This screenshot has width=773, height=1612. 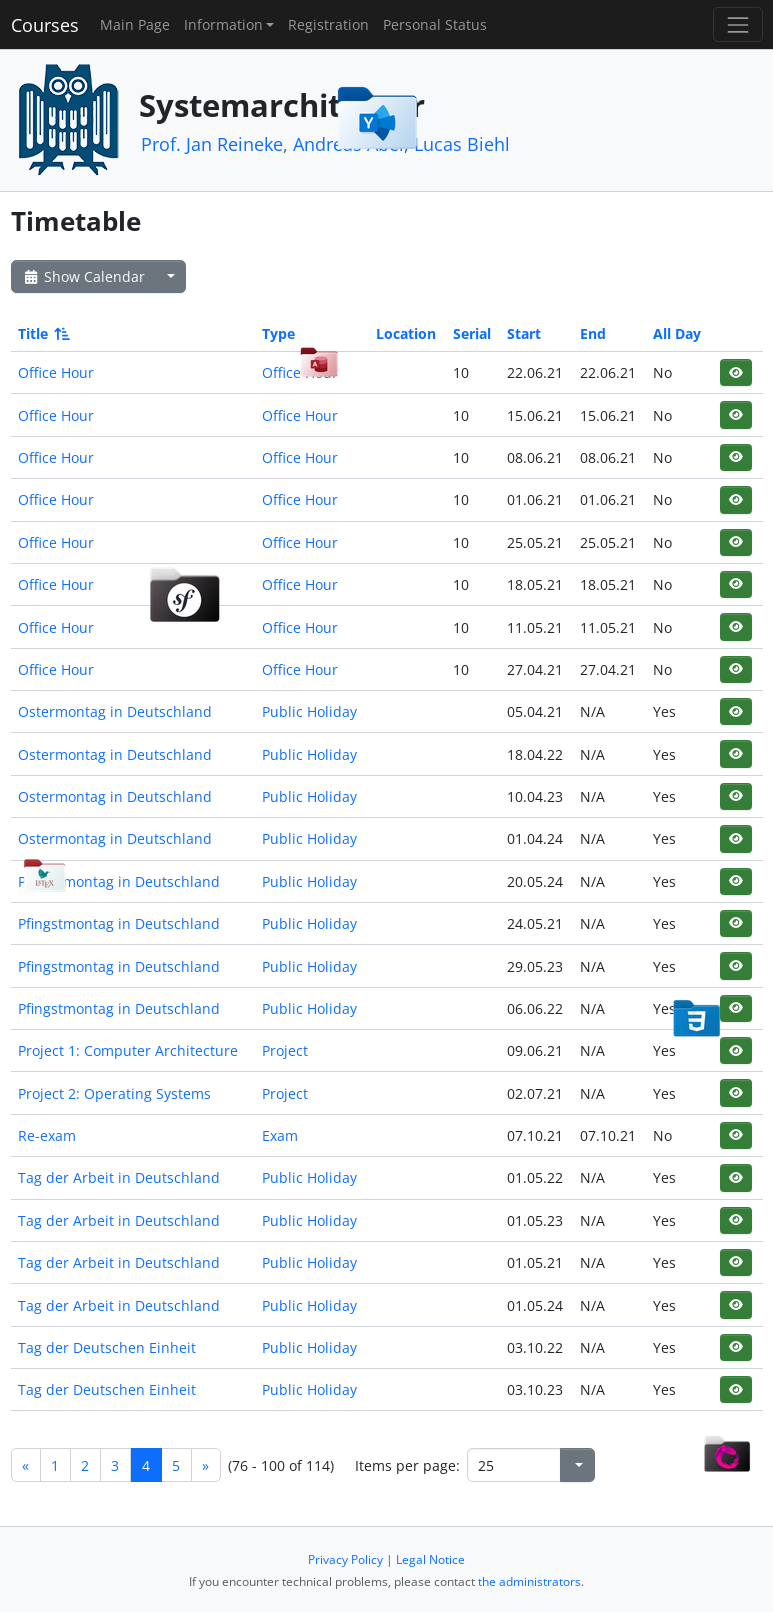 What do you see at coordinates (377, 120) in the screenshot?
I see `open folder containing Microsoft Yammer files` at bounding box center [377, 120].